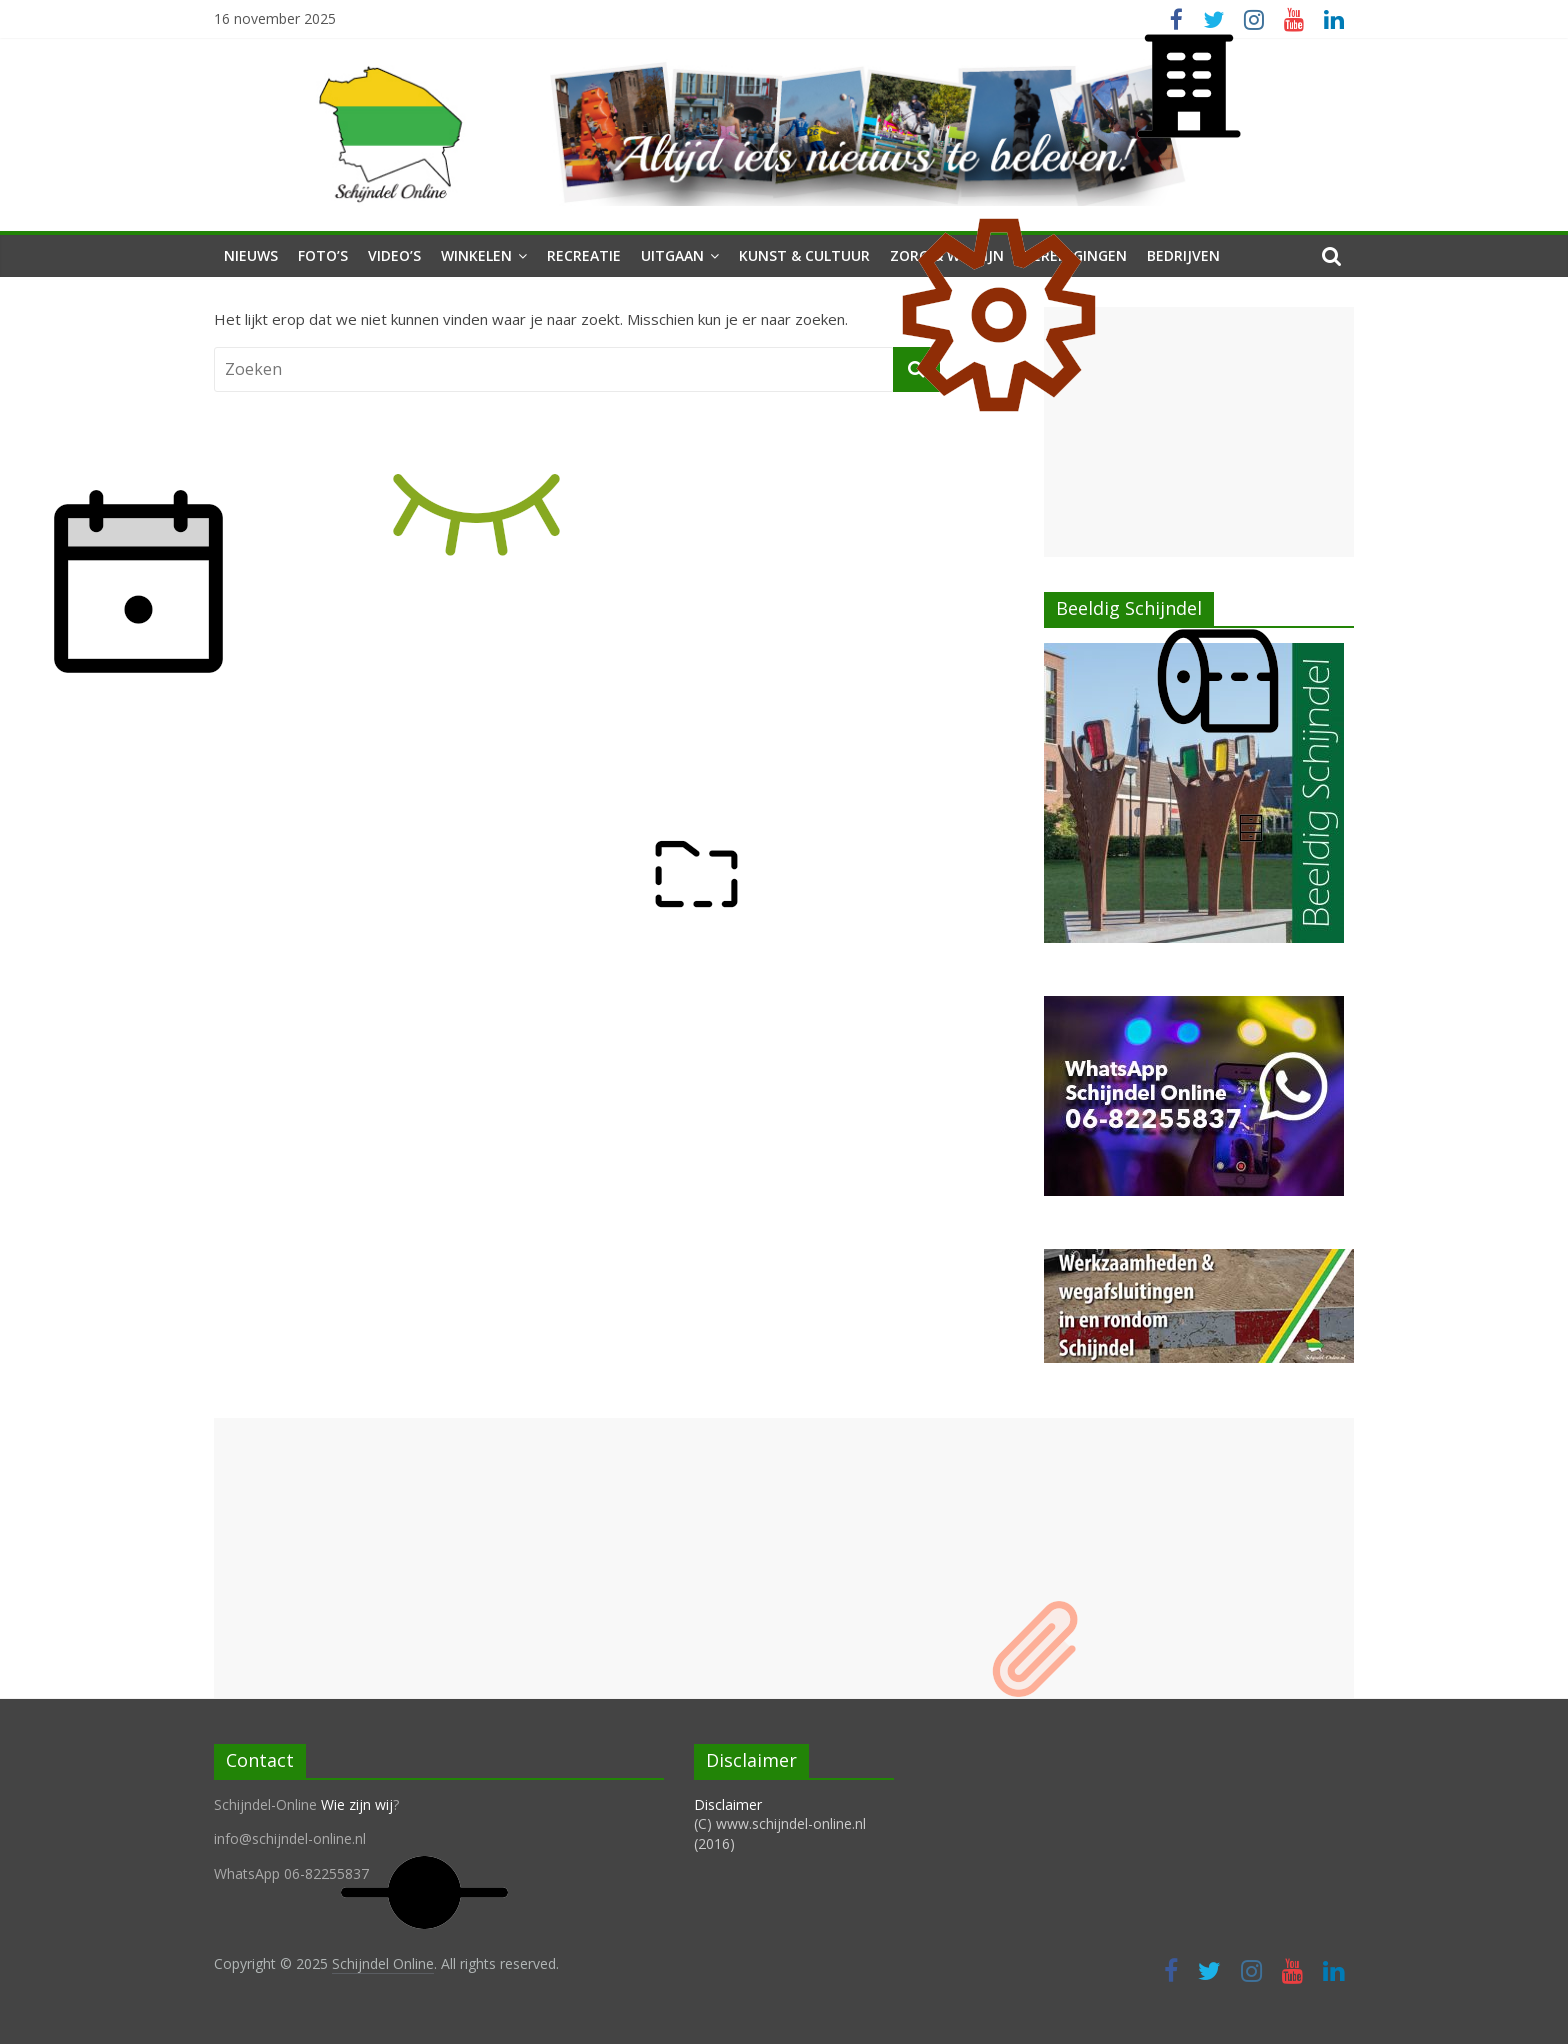 Image resolution: width=1568 pixels, height=2044 pixels. What do you see at coordinates (476, 498) in the screenshot?
I see `hide password or sensitive content` at bounding box center [476, 498].